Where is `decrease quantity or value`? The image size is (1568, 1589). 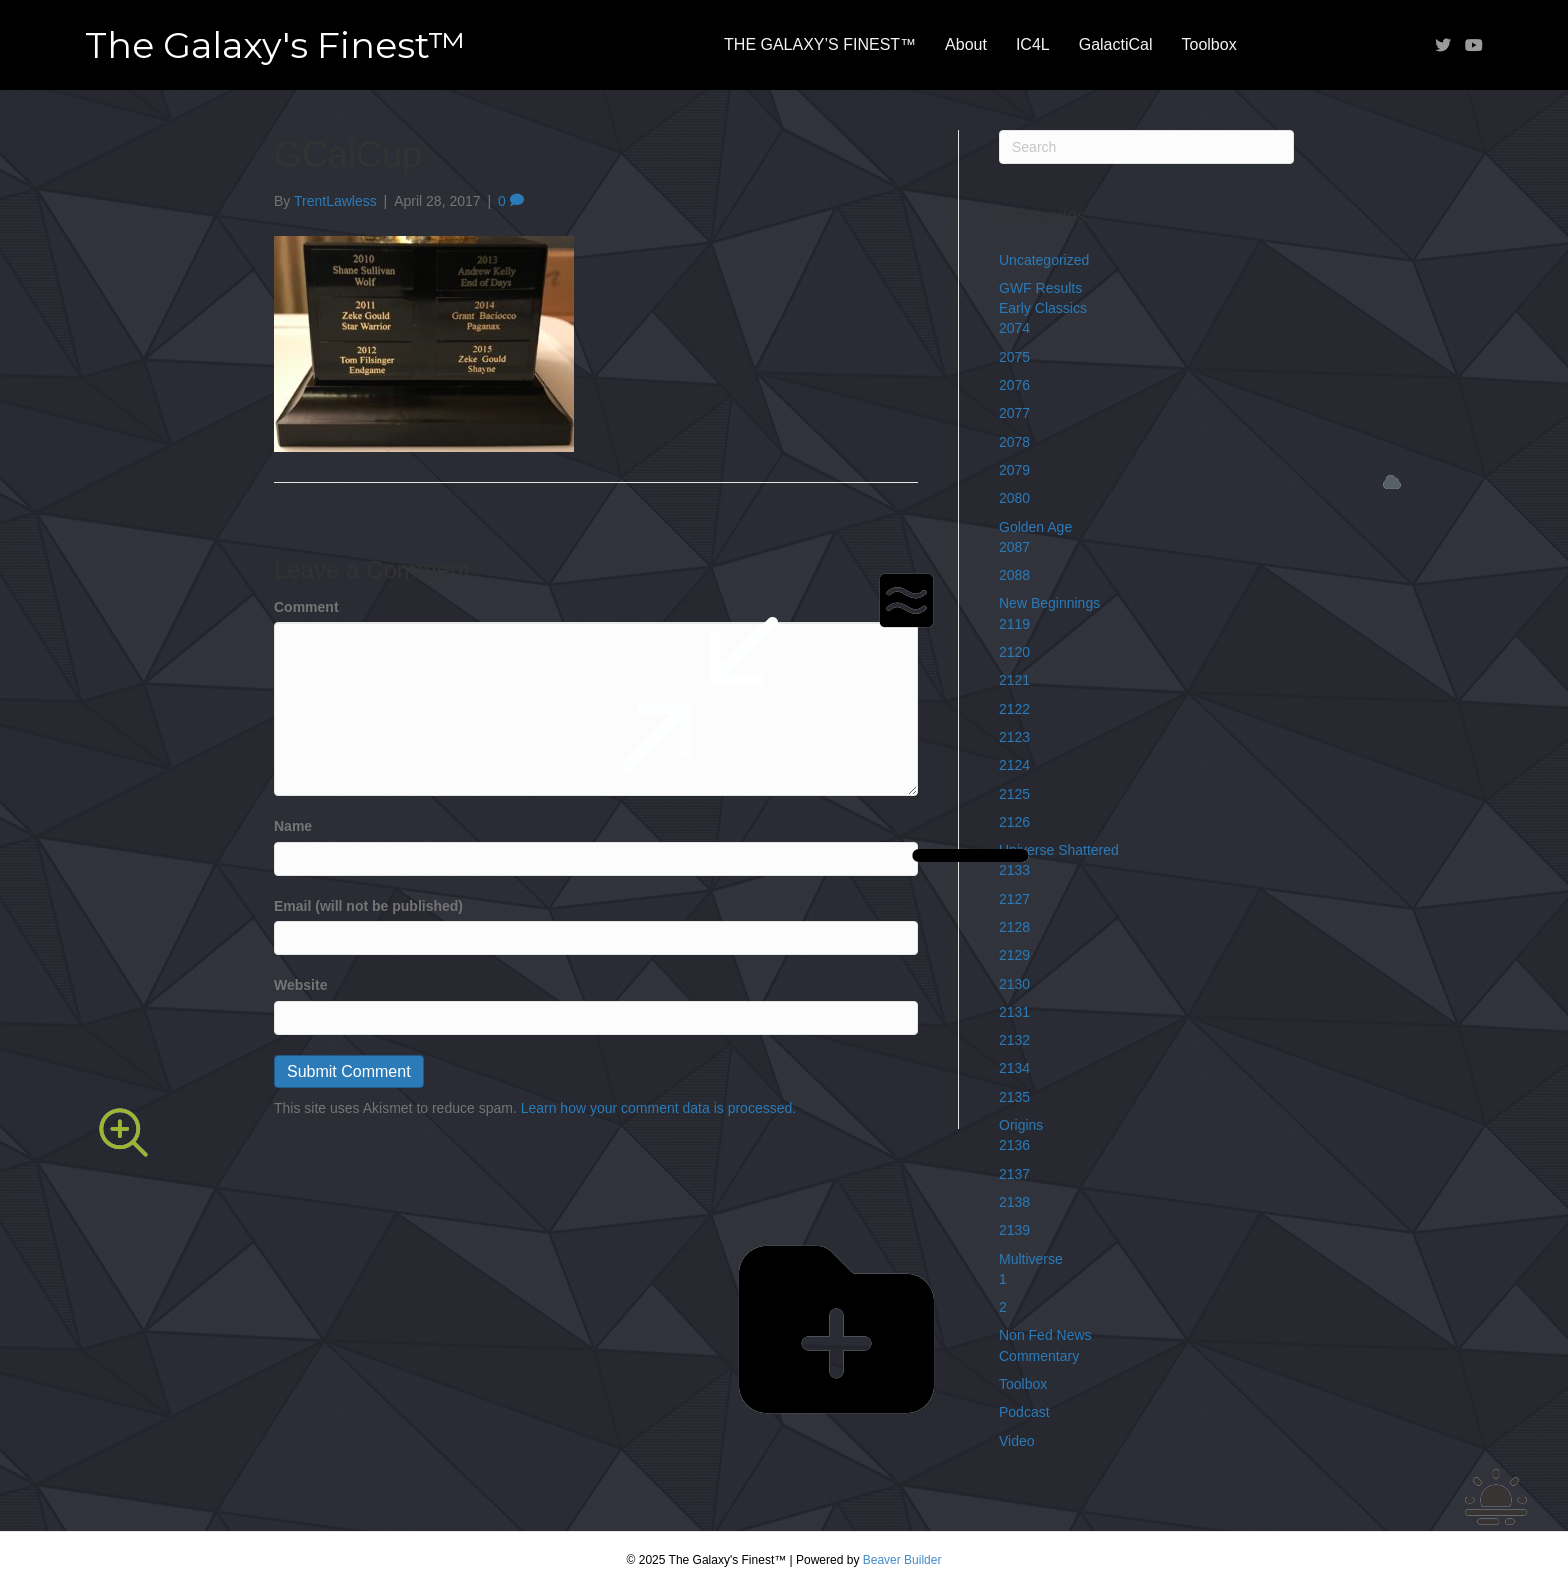
decrease quantity or value is located at coordinates (970, 855).